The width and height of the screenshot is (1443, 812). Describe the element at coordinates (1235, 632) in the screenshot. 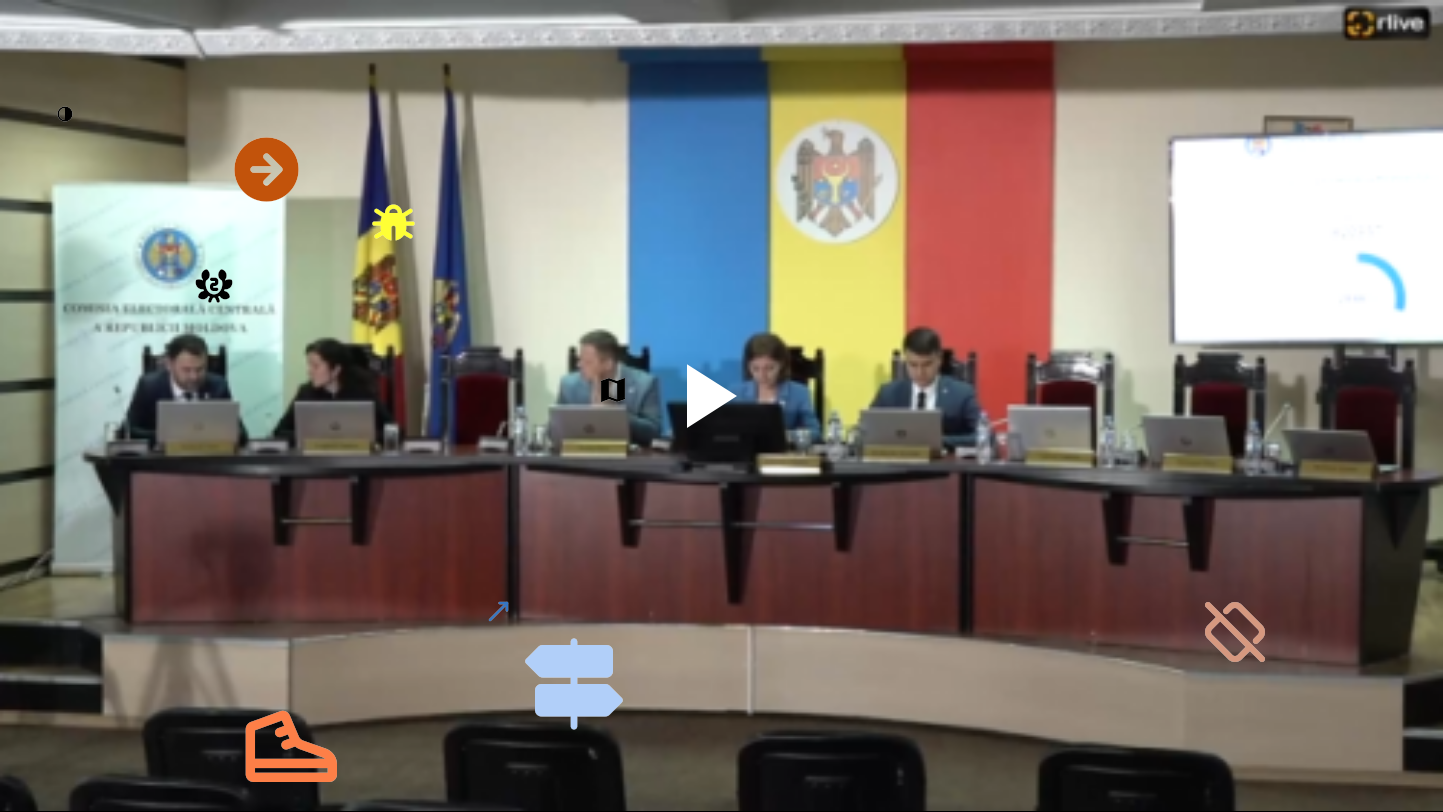

I see `disabled or inactive diamond shape element` at that location.